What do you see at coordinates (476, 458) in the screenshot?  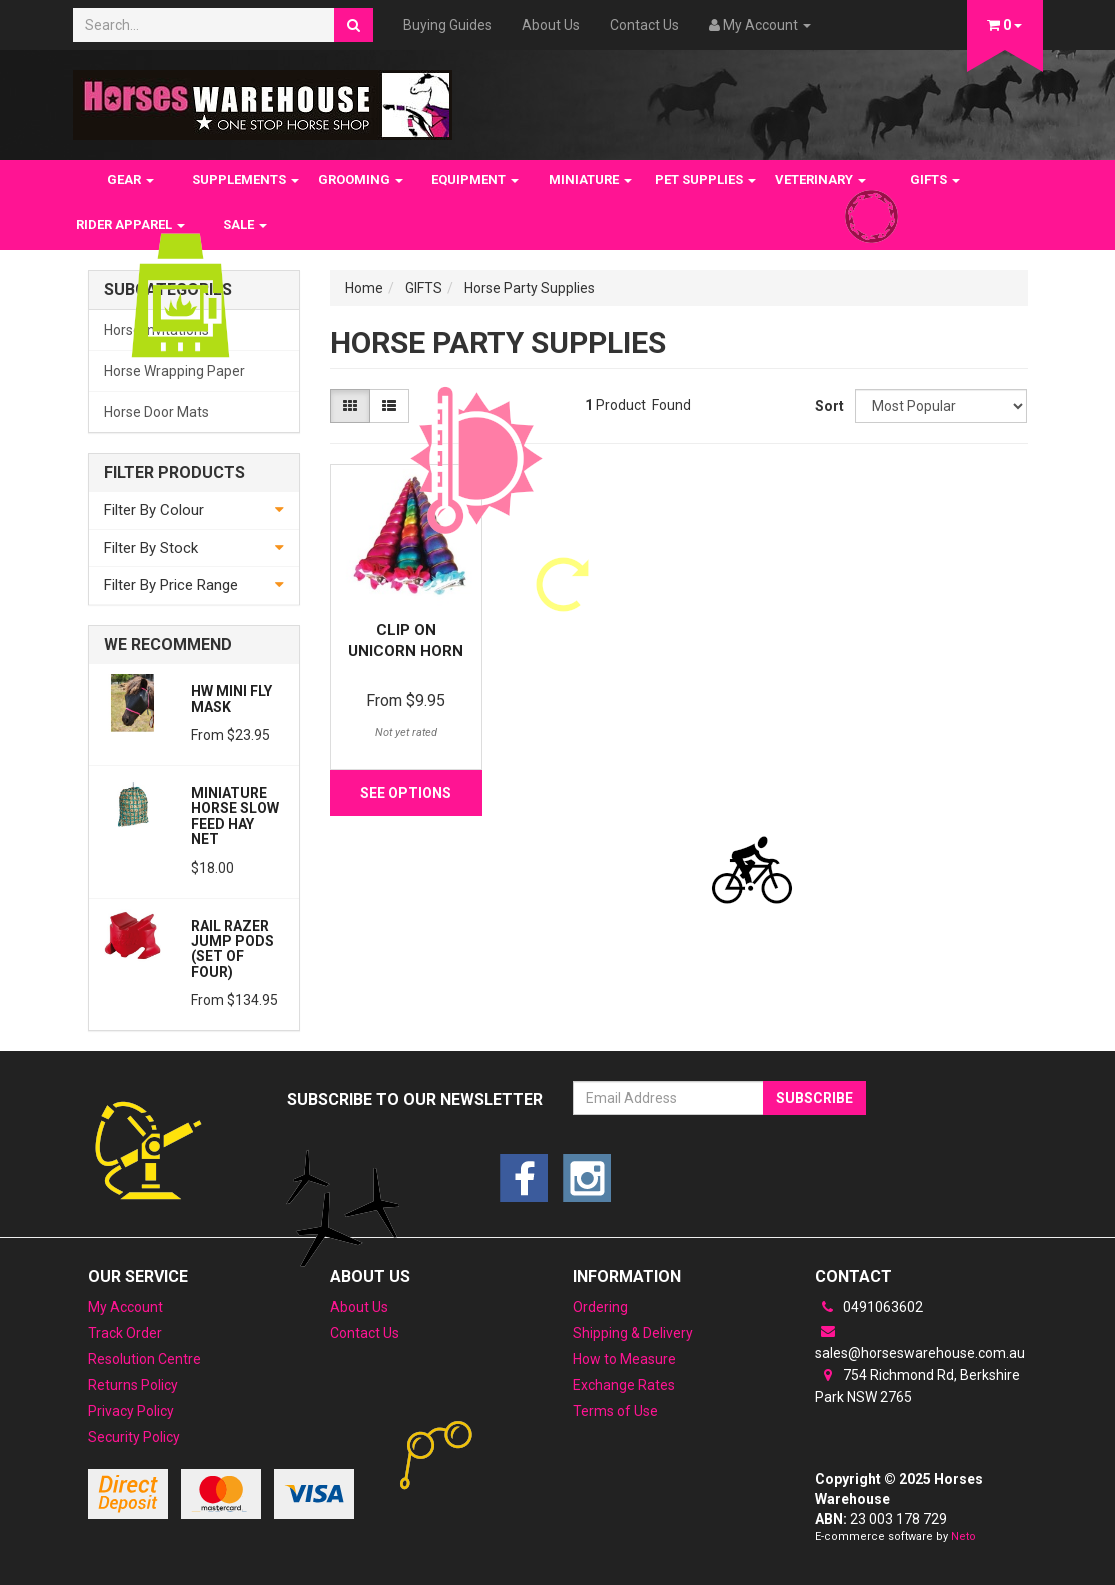 I see `view current temperature or weather conditions` at bounding box center [476, 458].